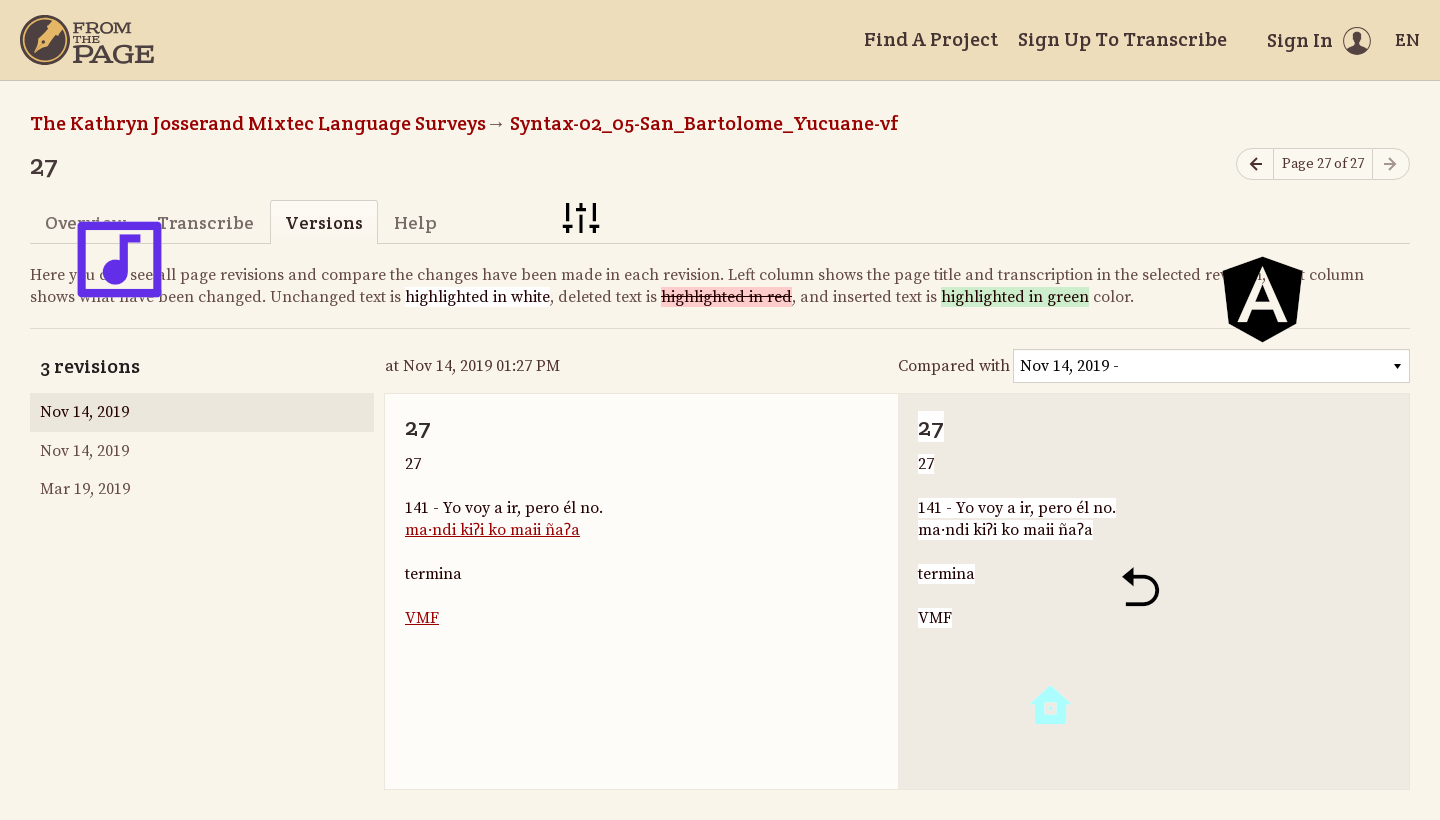 Image resolution: width=1440 pixels, height=820 pixels. Describe the element at coordinates (119, 259) in the screenshot. I see `open music video player` at that location.